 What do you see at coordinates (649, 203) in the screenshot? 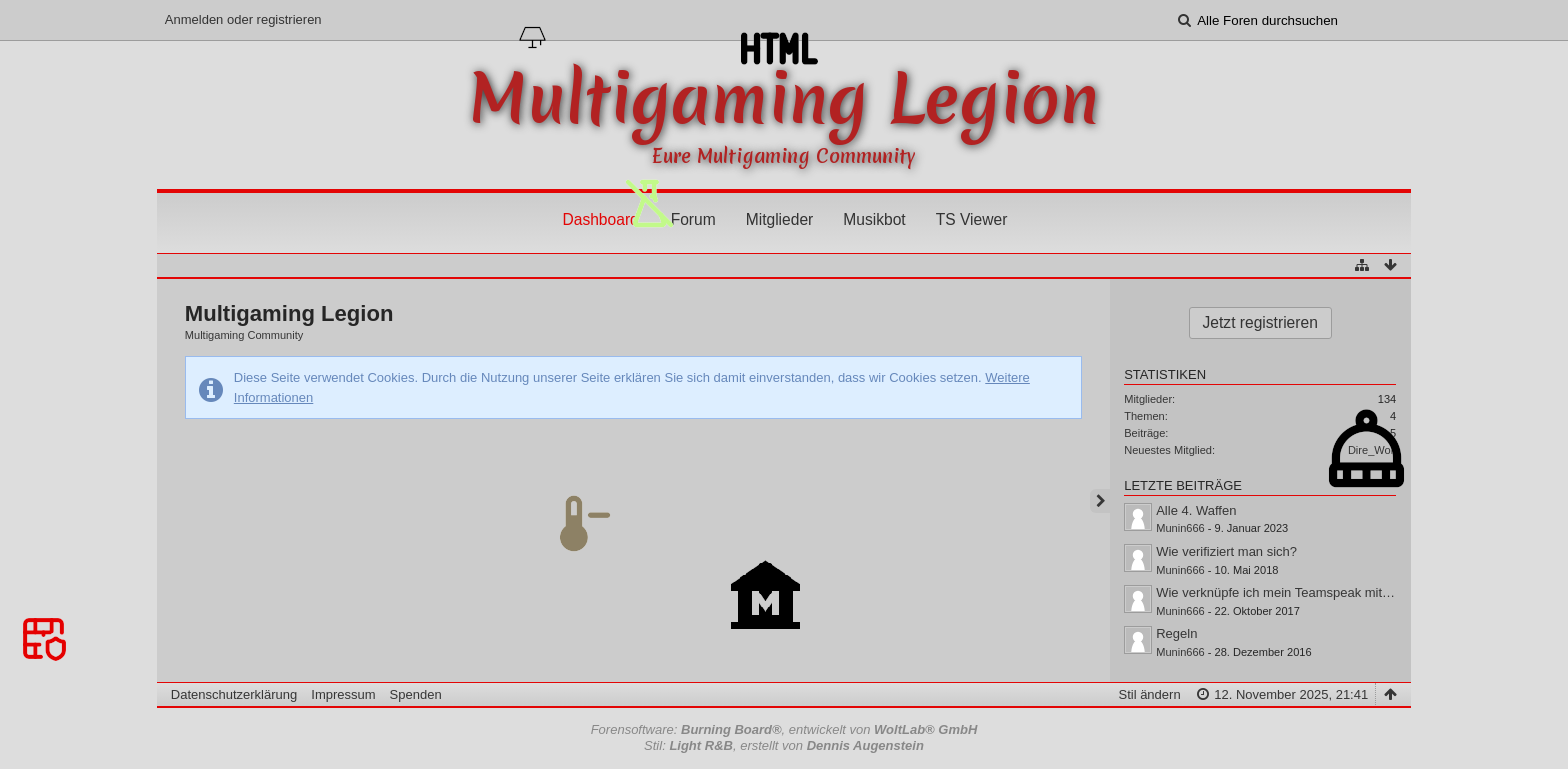
I see `disable experimental features` at bounding box center [649, 203].